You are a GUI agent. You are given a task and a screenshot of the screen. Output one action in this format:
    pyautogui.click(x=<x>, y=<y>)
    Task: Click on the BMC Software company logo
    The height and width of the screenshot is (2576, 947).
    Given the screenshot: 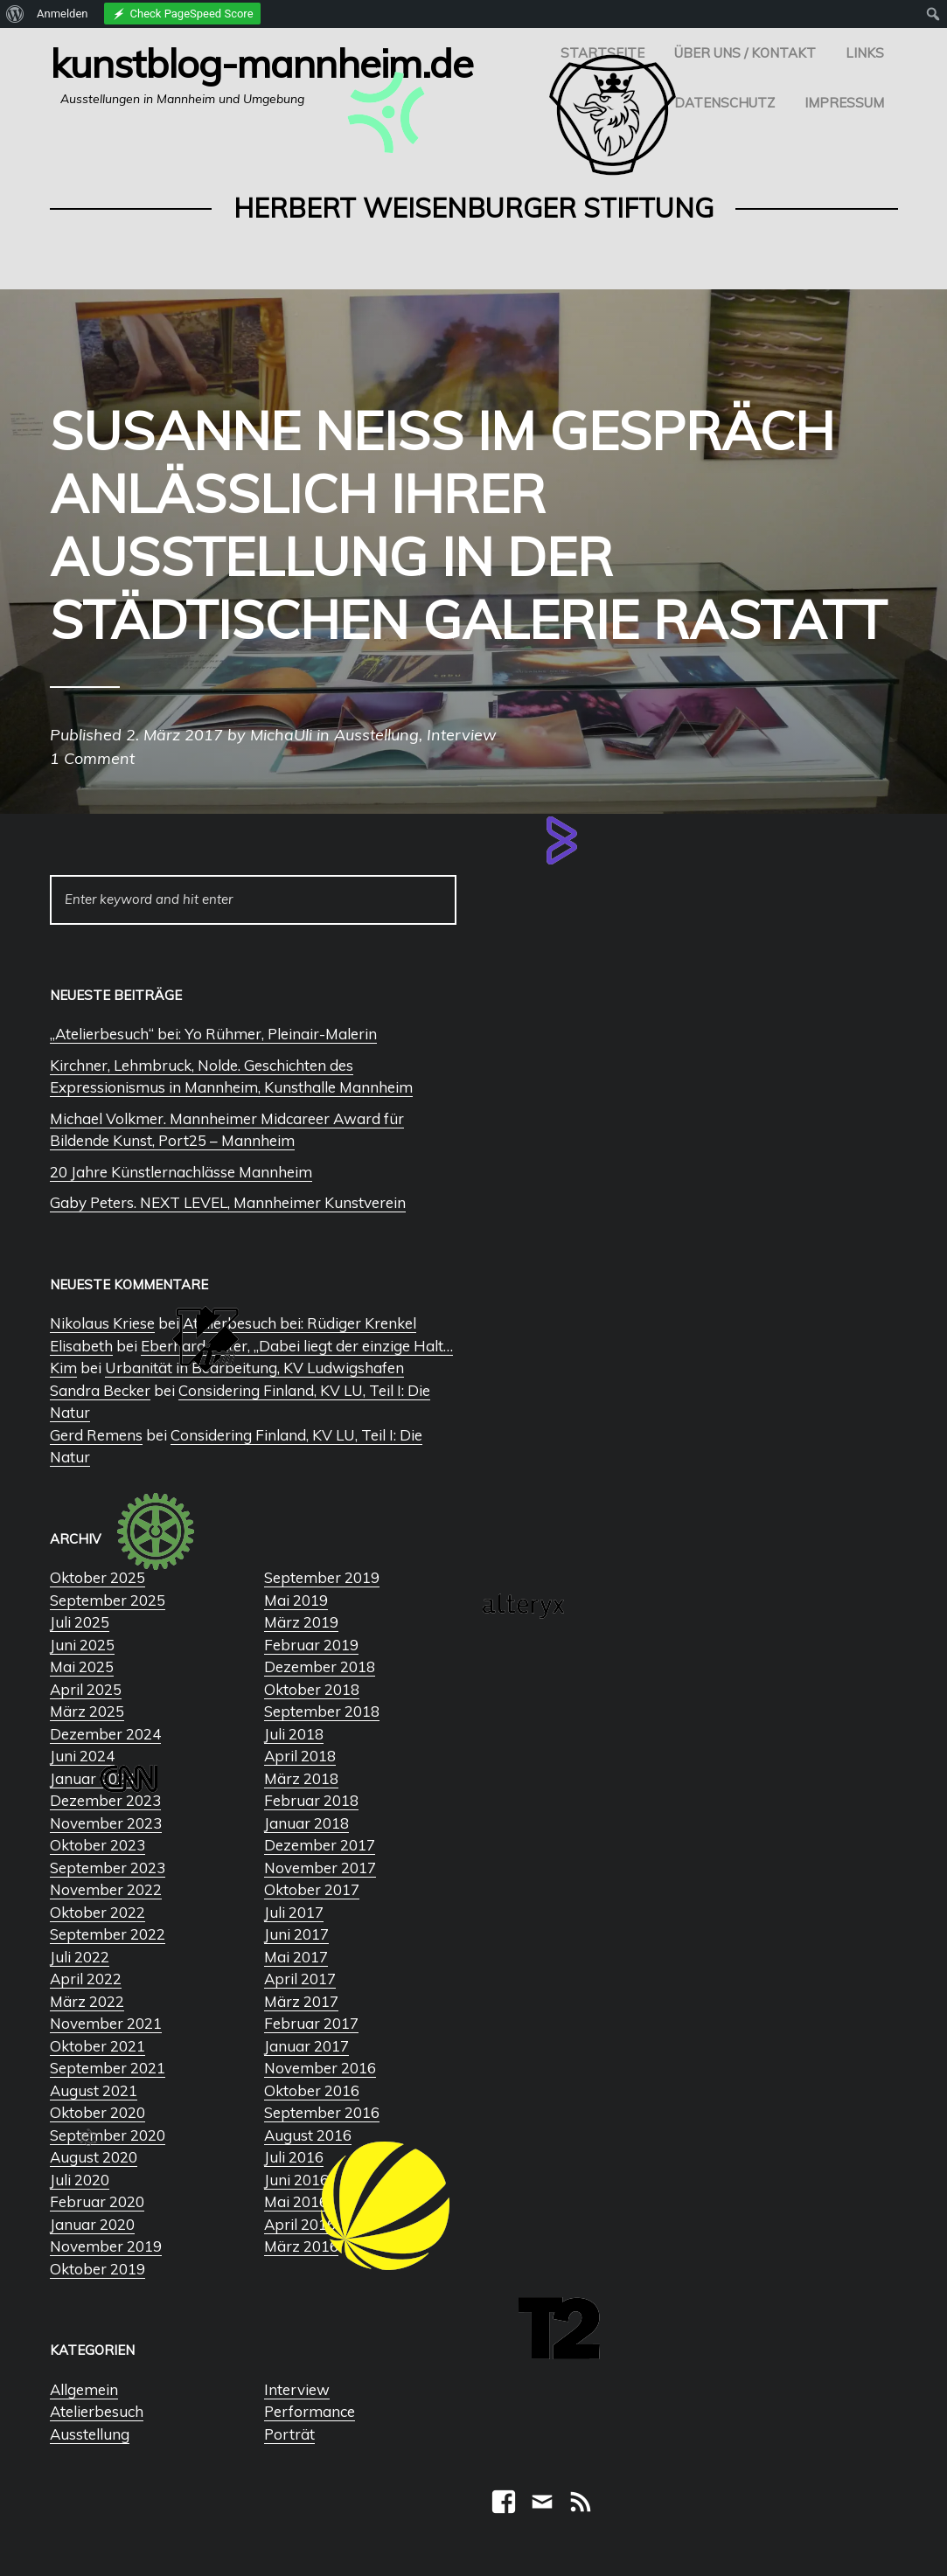 What is the action you would take?
    pyautogui.click(x=561, y=840)
    